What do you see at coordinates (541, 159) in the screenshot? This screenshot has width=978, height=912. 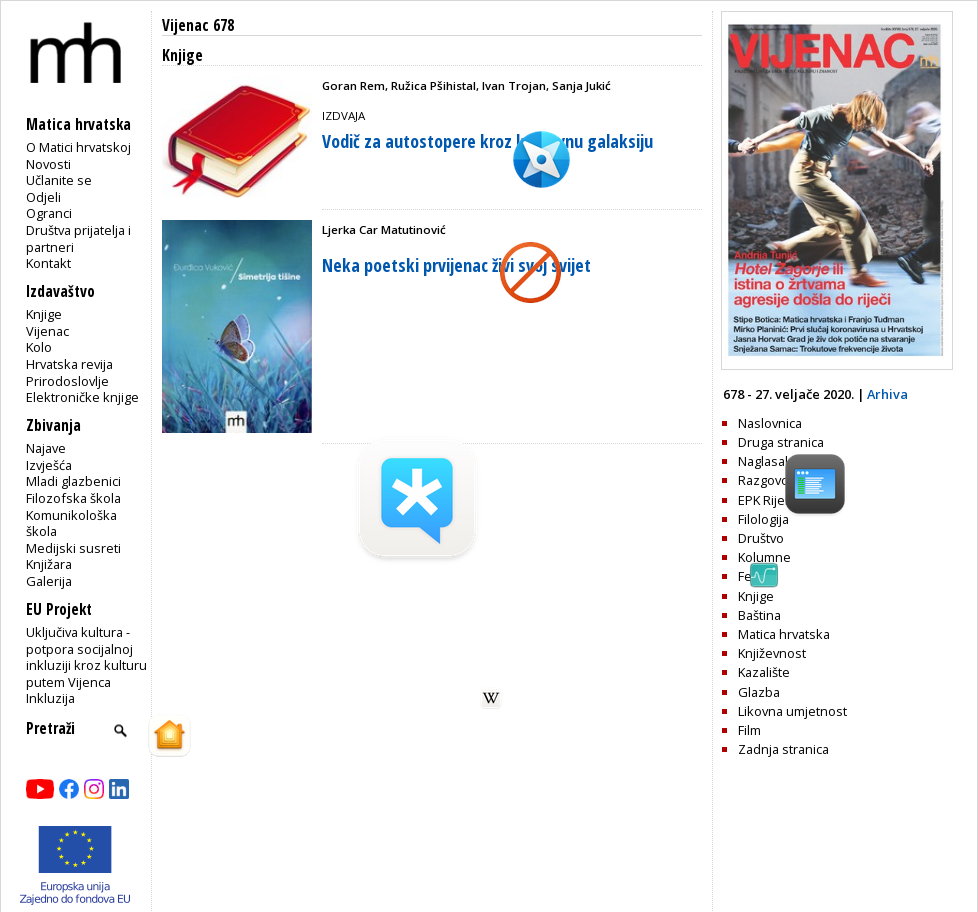 I see `launch setup wizard or installation assistant` at bounding box center [541, 159].